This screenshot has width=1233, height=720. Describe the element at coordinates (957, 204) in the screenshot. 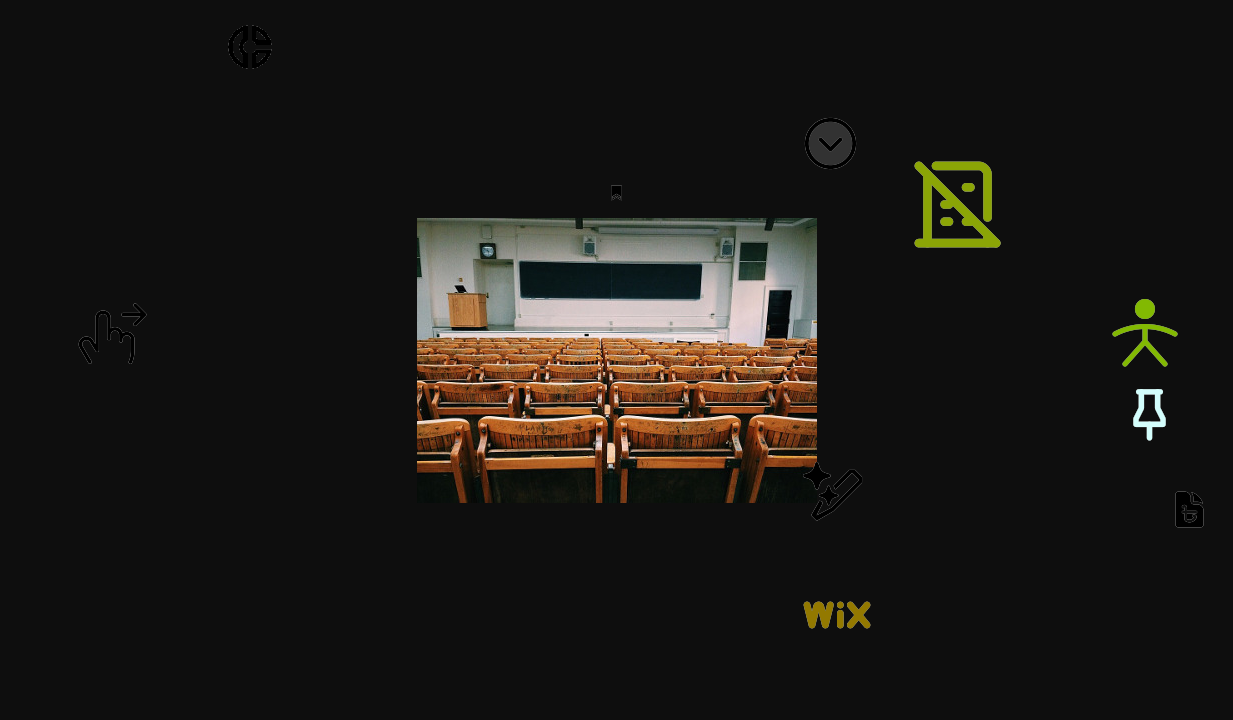

I see `building or location unavailable` at that location.